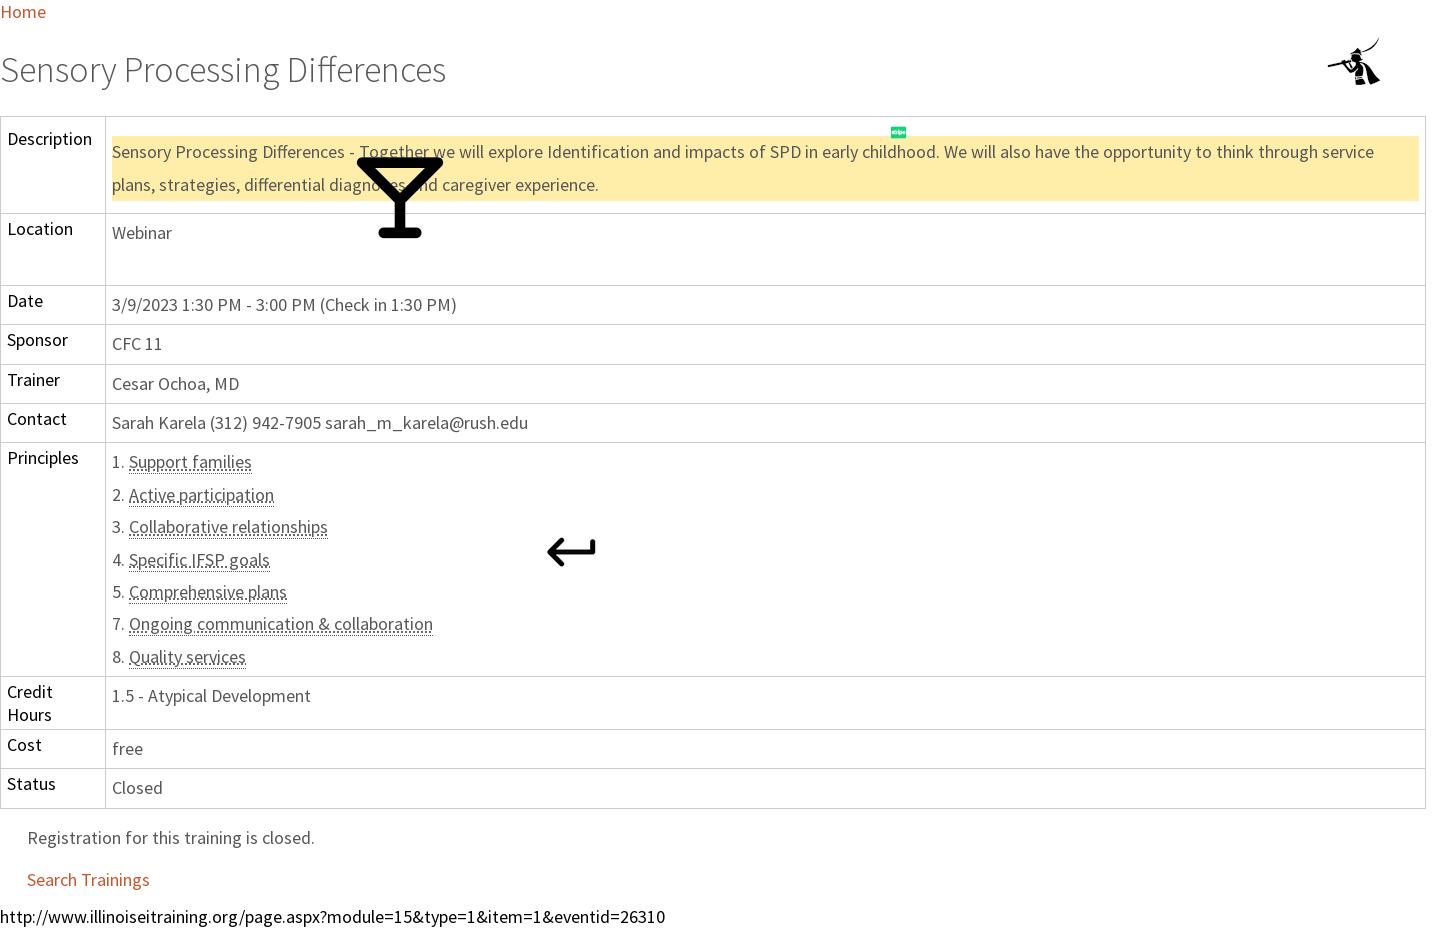  What do you see at coordinates (400, 195) in the screenshot?
I see `access bar or cocktail menu` at bounding box center [400, 195].